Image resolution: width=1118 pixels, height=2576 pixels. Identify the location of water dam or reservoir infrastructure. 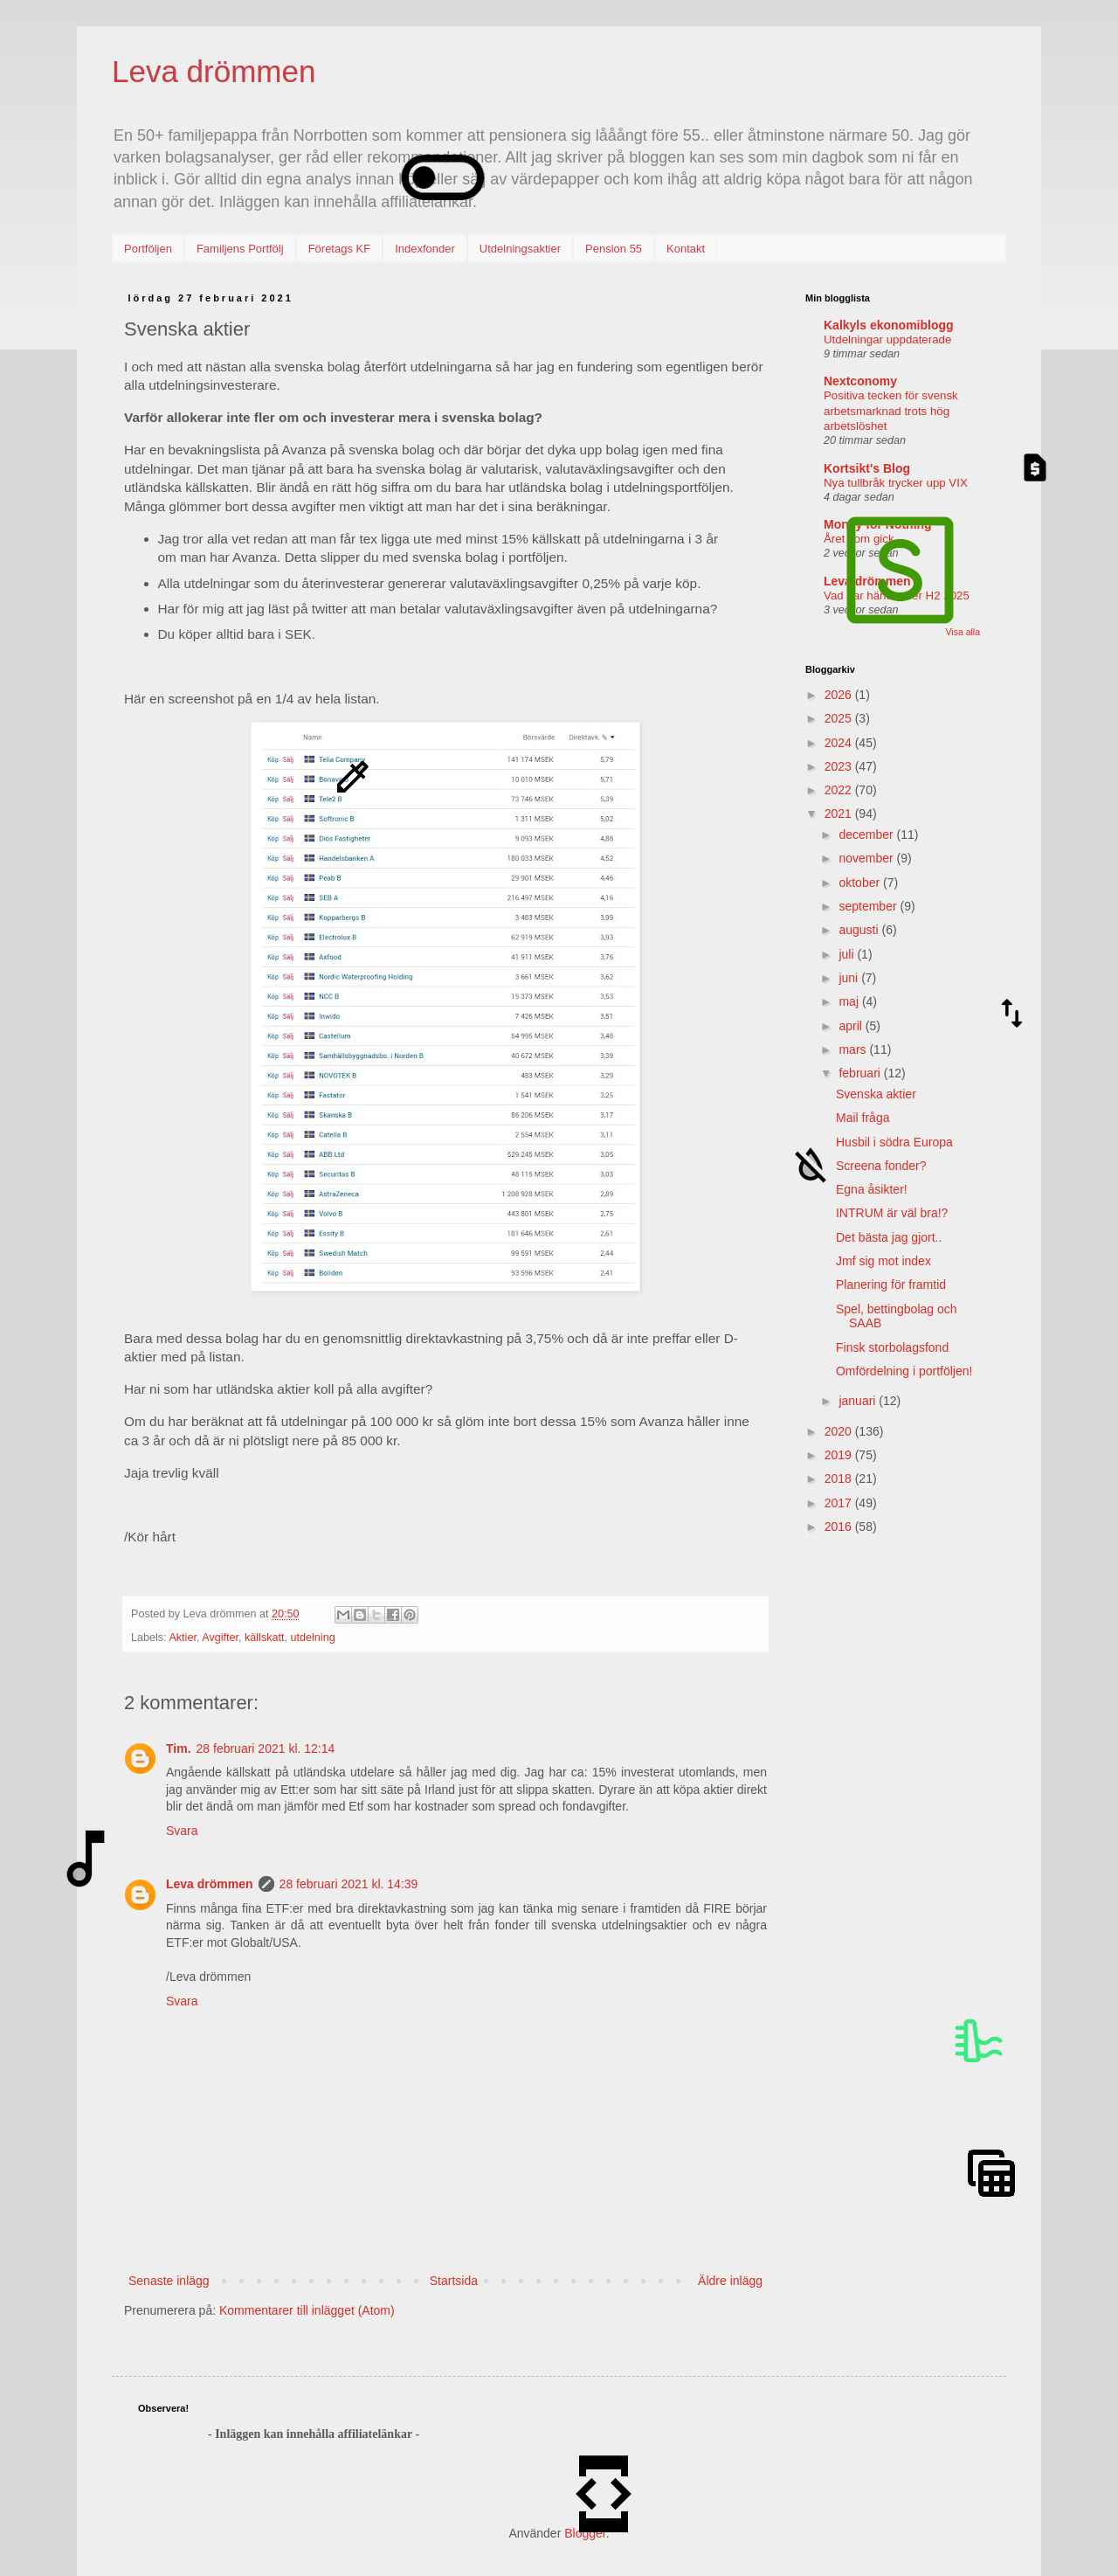
(978, 2040).